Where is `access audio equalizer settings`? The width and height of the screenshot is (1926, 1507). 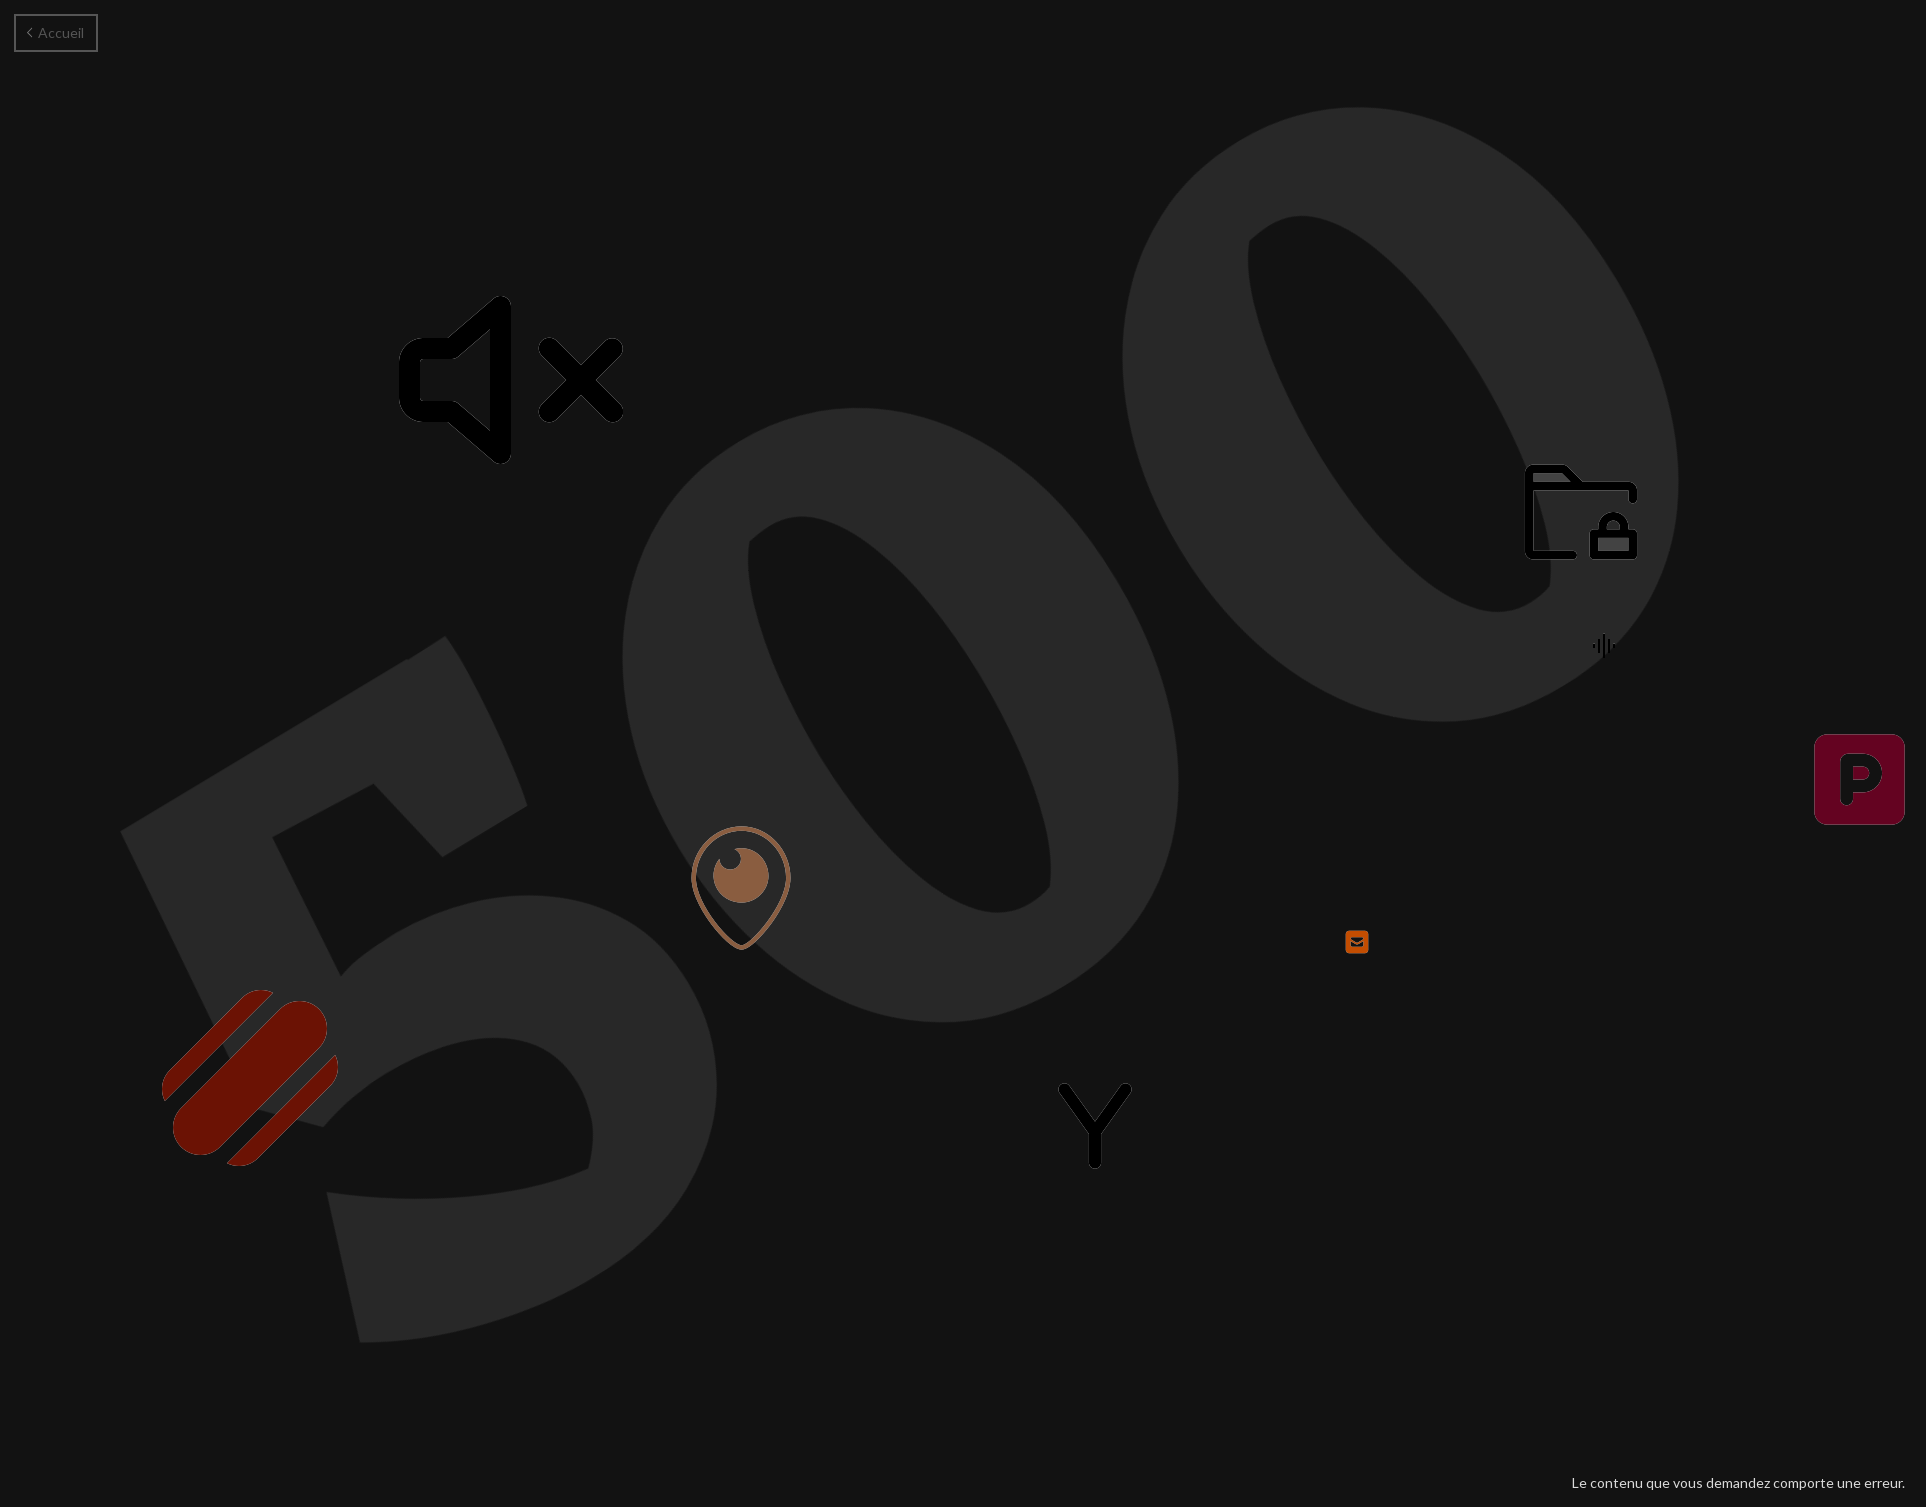 access audio equalizer settings is located at coordinates (1604, 646).